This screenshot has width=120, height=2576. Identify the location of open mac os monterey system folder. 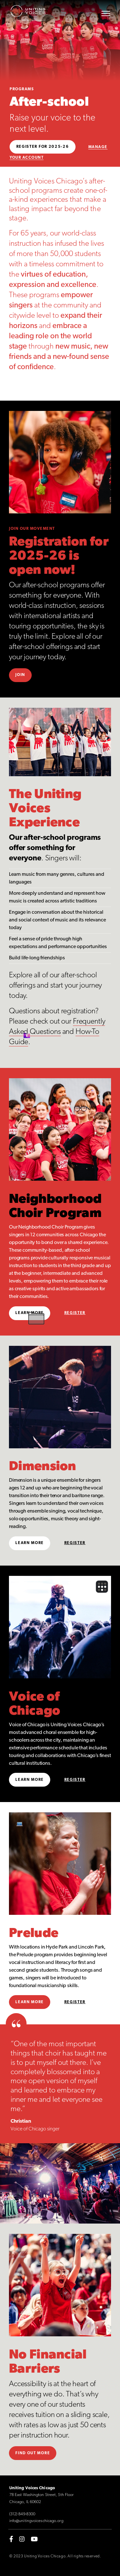
(27, 1035).